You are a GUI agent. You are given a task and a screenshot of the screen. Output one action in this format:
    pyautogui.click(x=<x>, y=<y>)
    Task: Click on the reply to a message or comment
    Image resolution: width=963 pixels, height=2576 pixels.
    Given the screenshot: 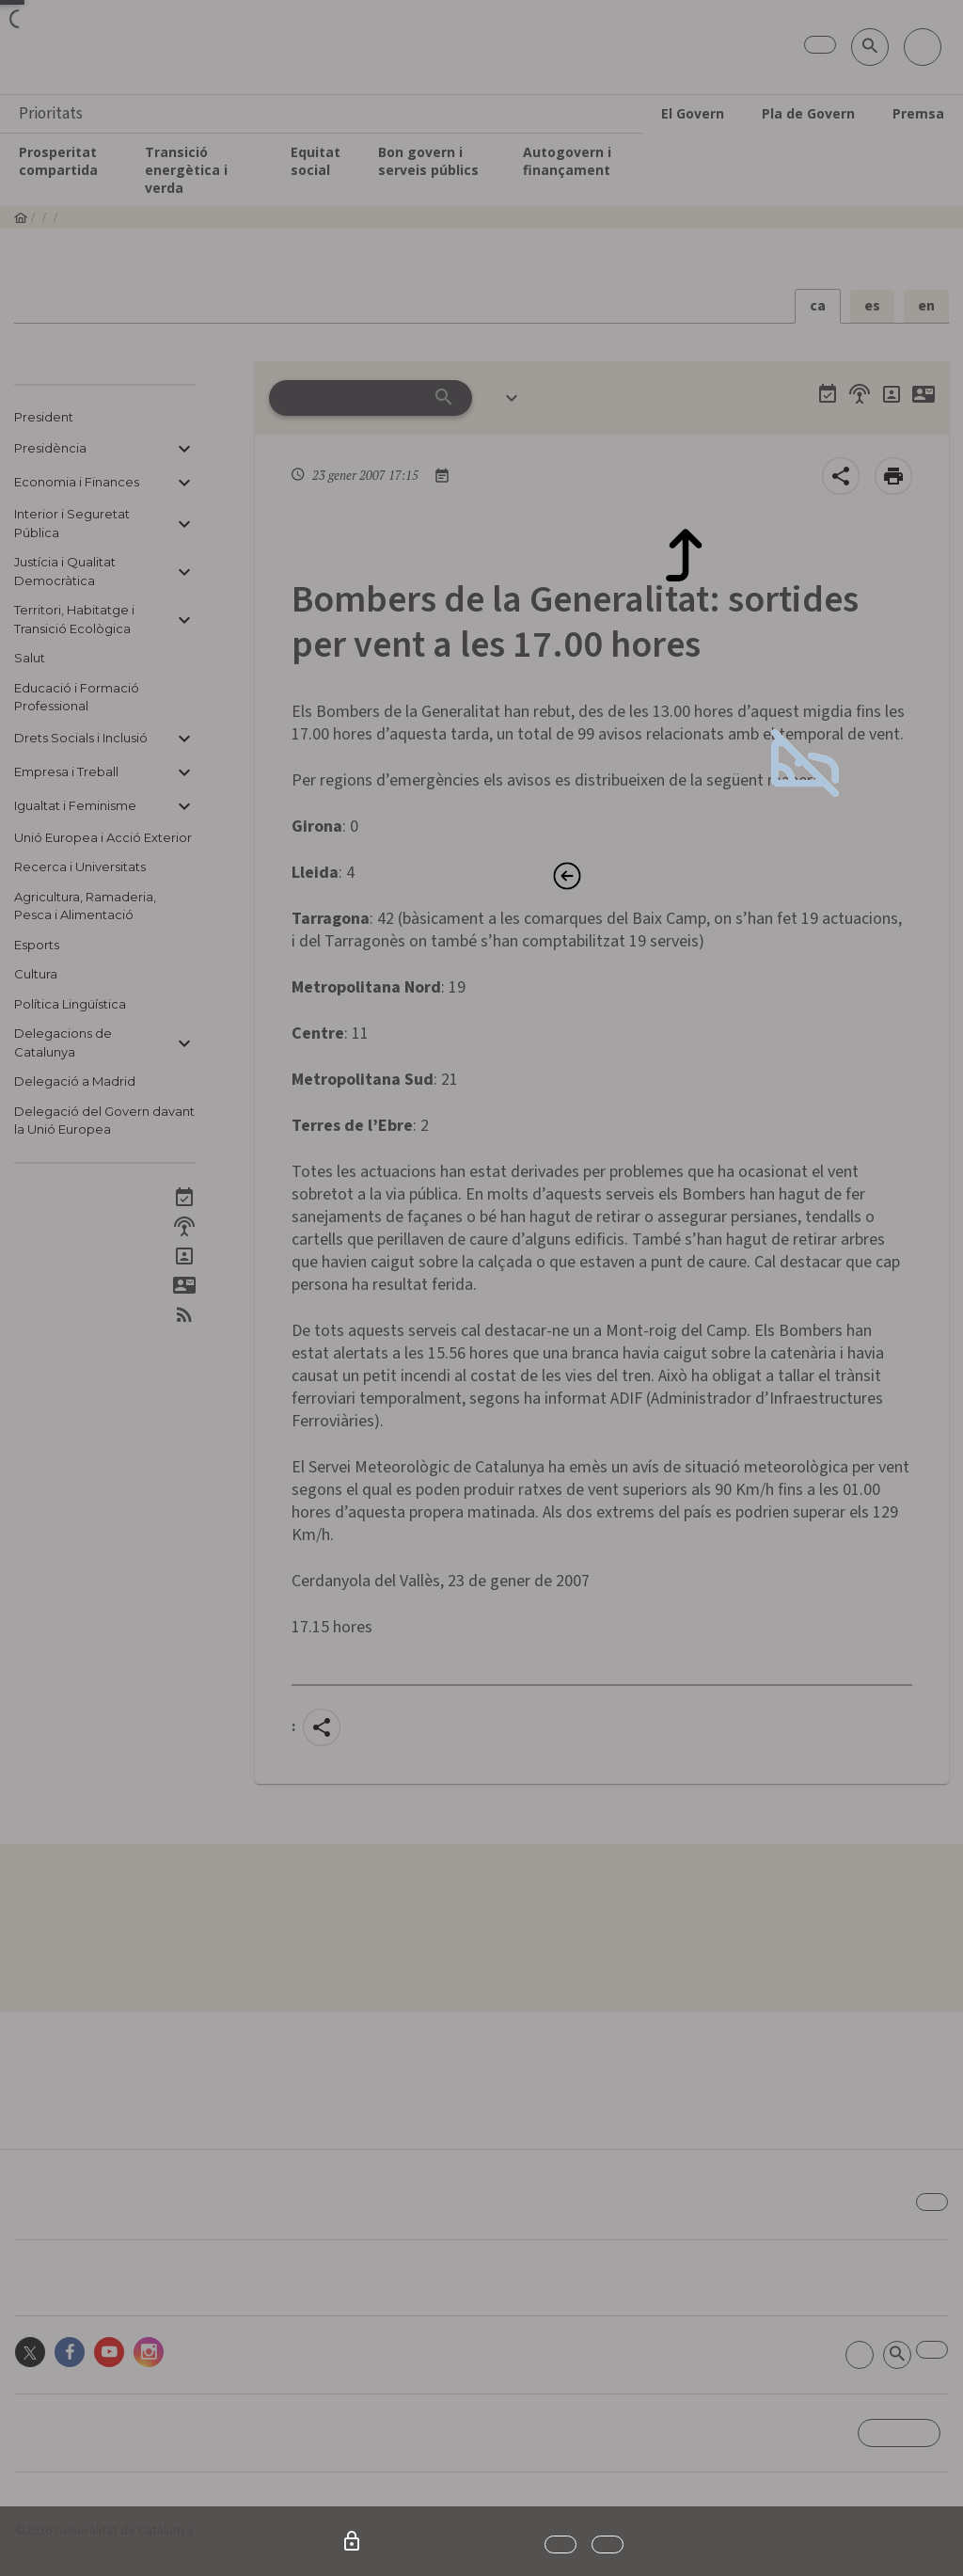 What is the action you would take?
    pyautogui.click(x=686, y=555)
    